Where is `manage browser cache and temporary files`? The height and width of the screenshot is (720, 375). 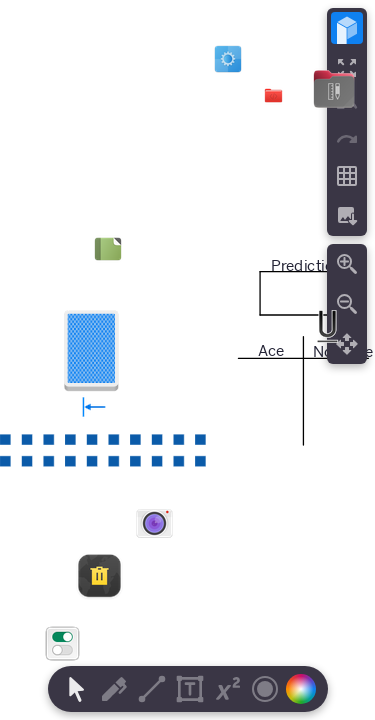
manage browser cache and temporary files is located at coordinates (99, 576).